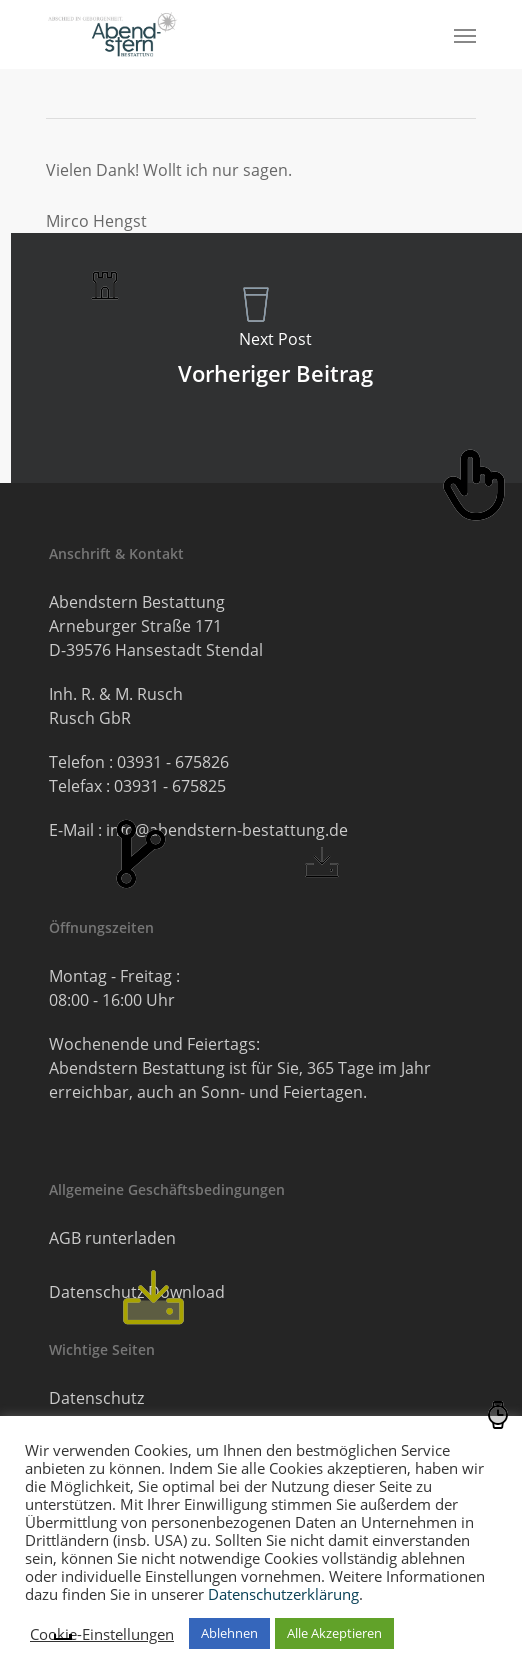 This screenshot has width=522, height=1679. Describe the element at coordinates (63, 1637) in the screenshot. I see `insert a space character` at that location.